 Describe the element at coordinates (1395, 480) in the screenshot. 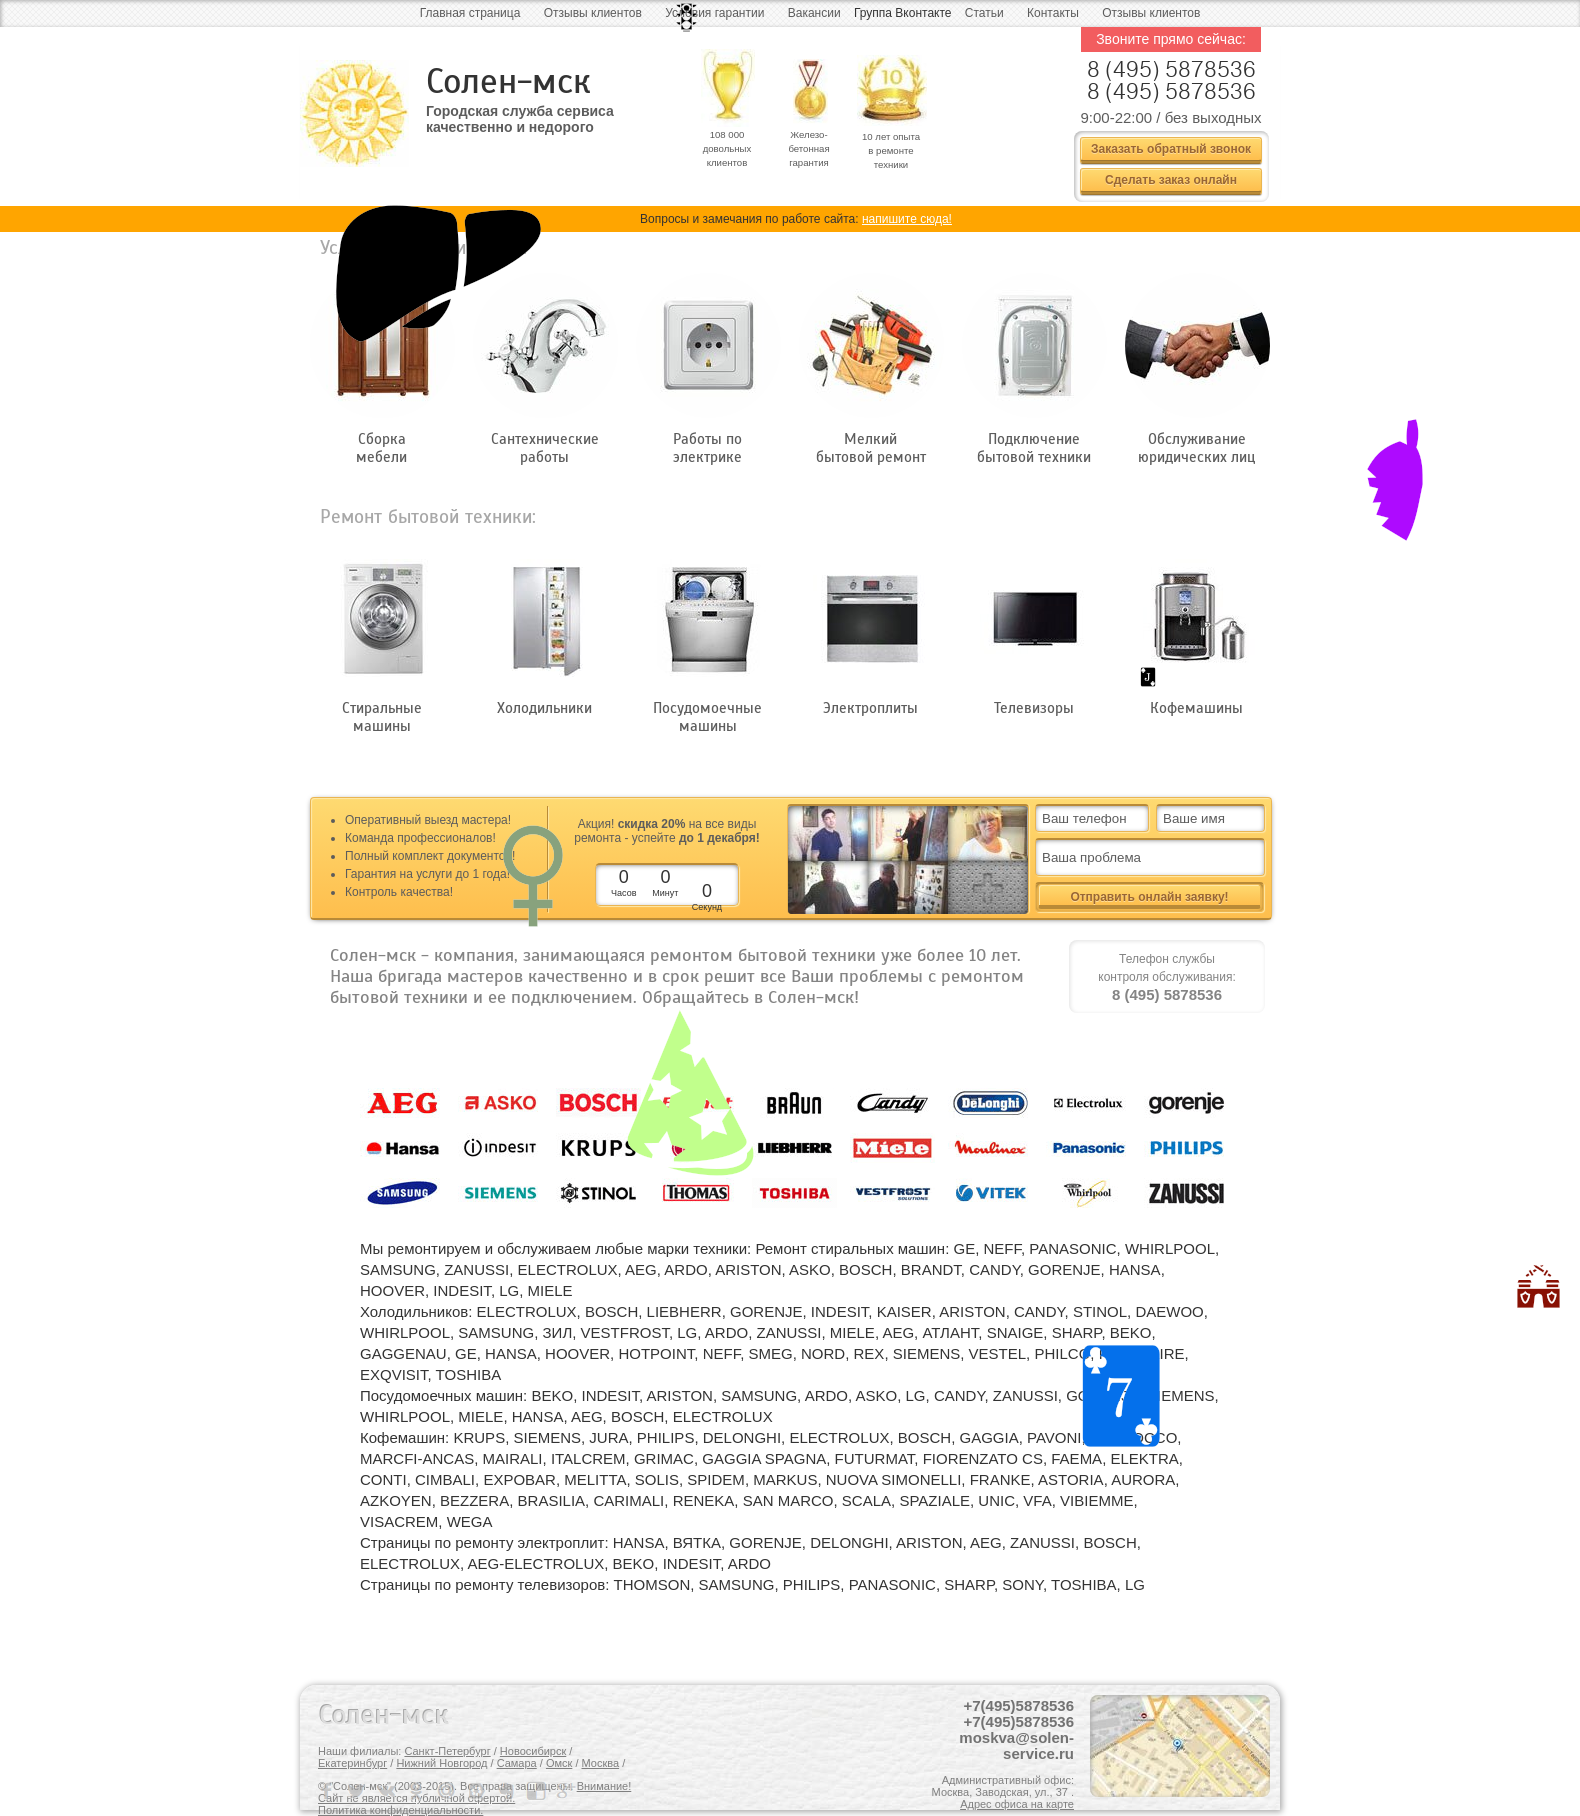

I see `represents Corsica region or Corsican-related content` at that location.